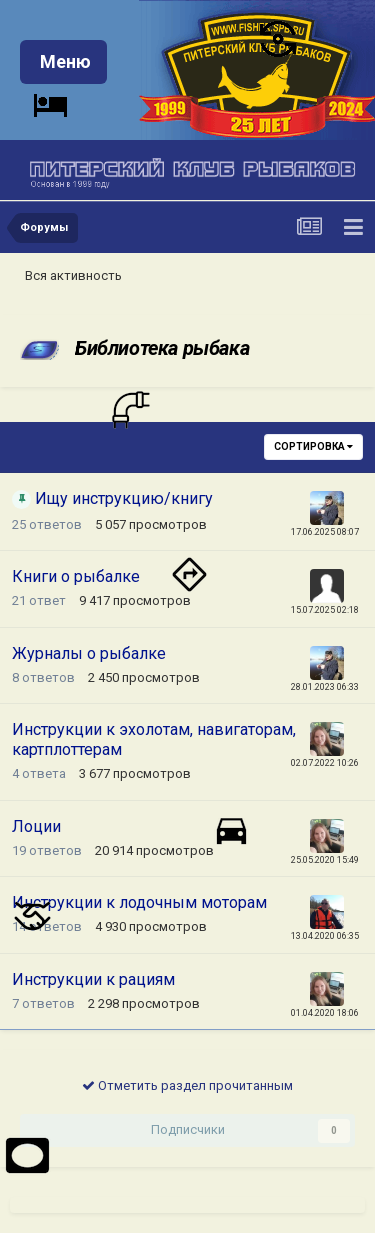 Image resolution: width=375 pixels, height=1233 pixels. What do you see at coordinates (32, 915) in the screenshot?
I see `indicates a partnership or collaboration` at bounding box center [32, 915].